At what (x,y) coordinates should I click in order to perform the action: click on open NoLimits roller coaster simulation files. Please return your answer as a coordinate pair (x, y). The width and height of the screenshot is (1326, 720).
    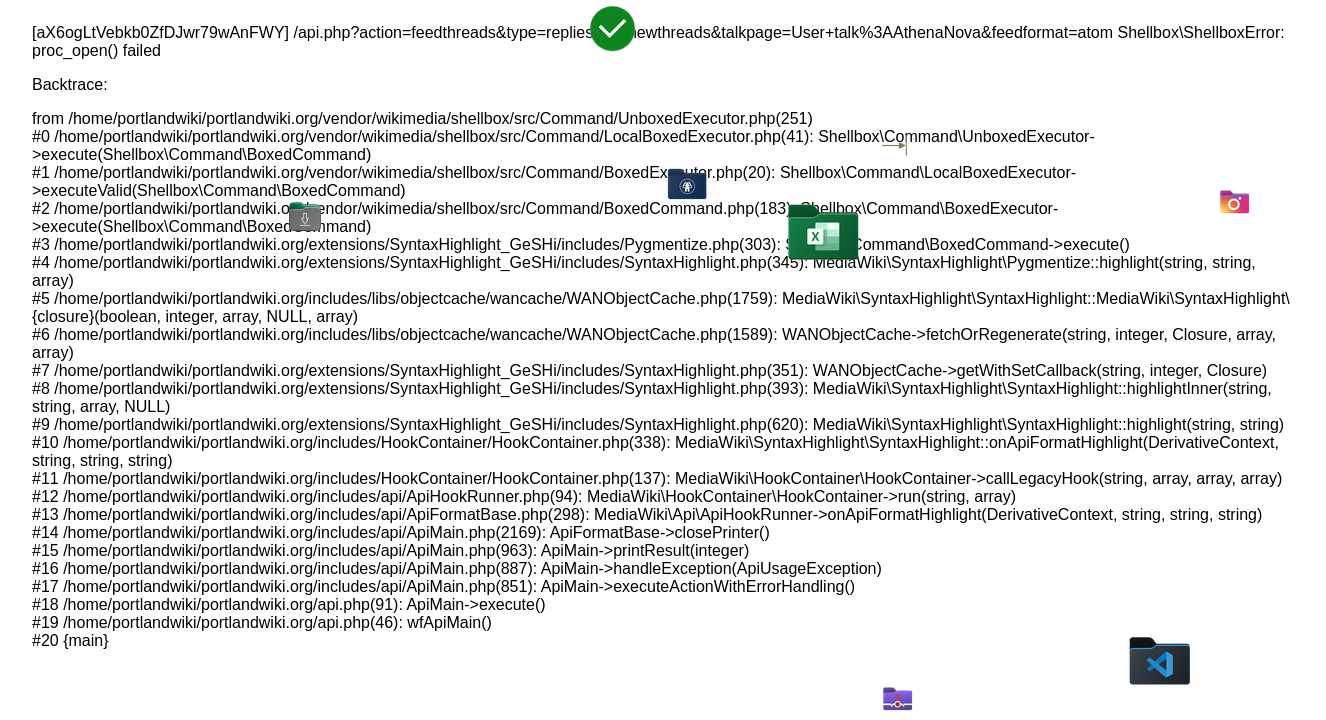
    Looking at the image, I should click on (687, 185).